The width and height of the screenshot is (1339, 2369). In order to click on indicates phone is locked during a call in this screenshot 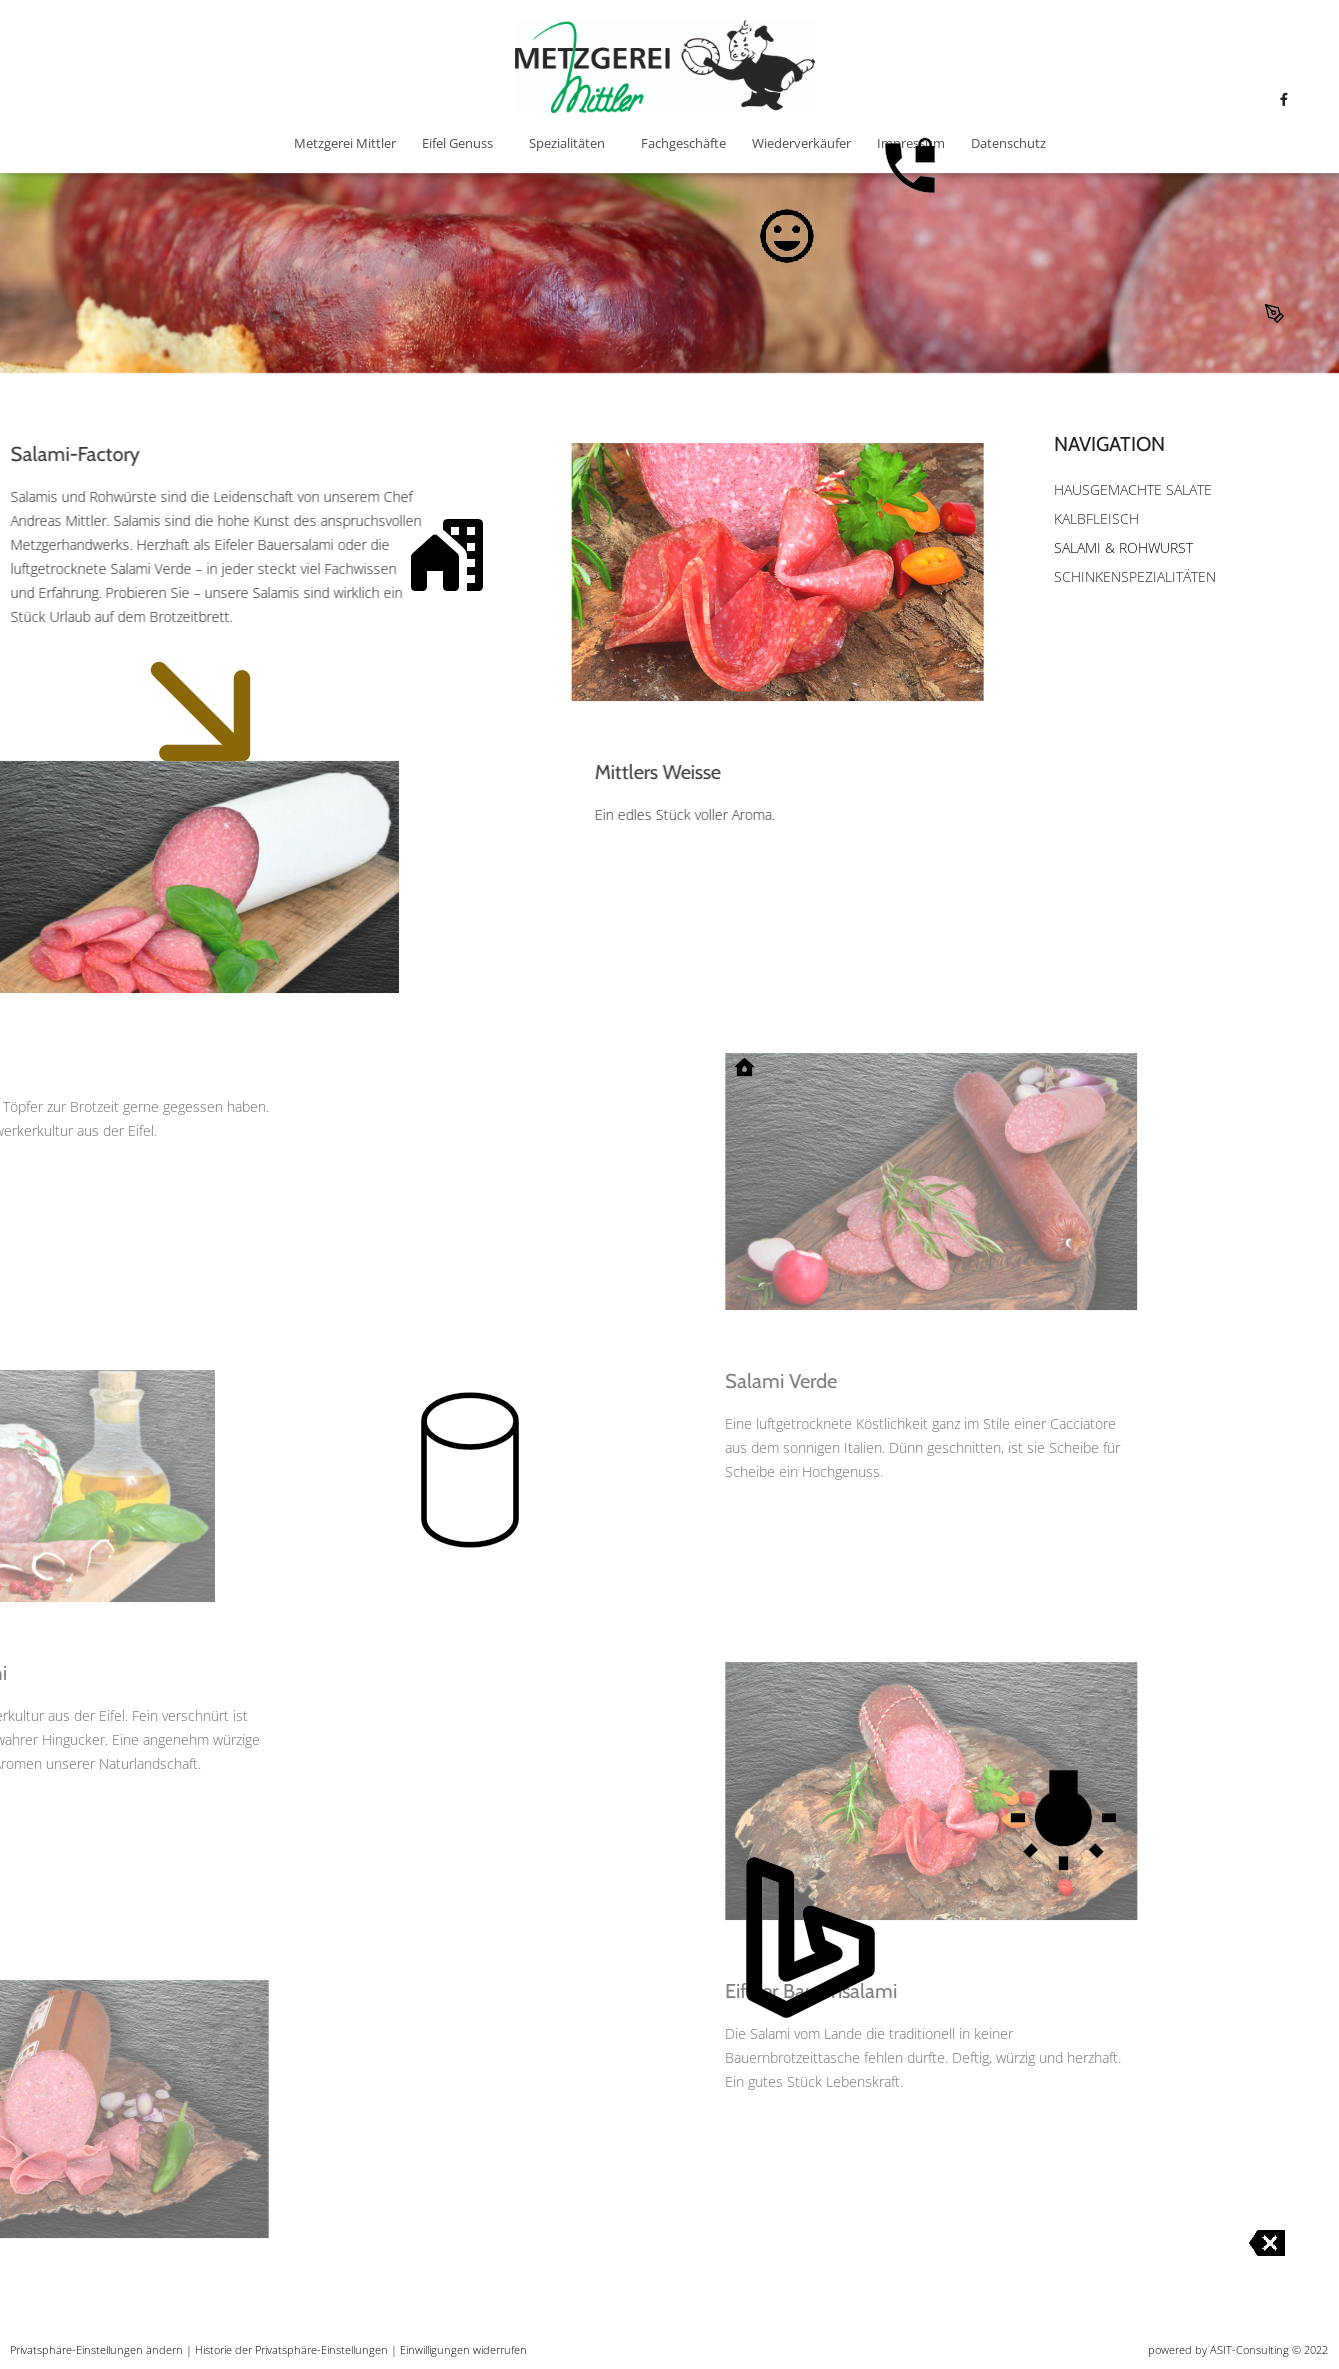, I will do `click(910, 168)`.